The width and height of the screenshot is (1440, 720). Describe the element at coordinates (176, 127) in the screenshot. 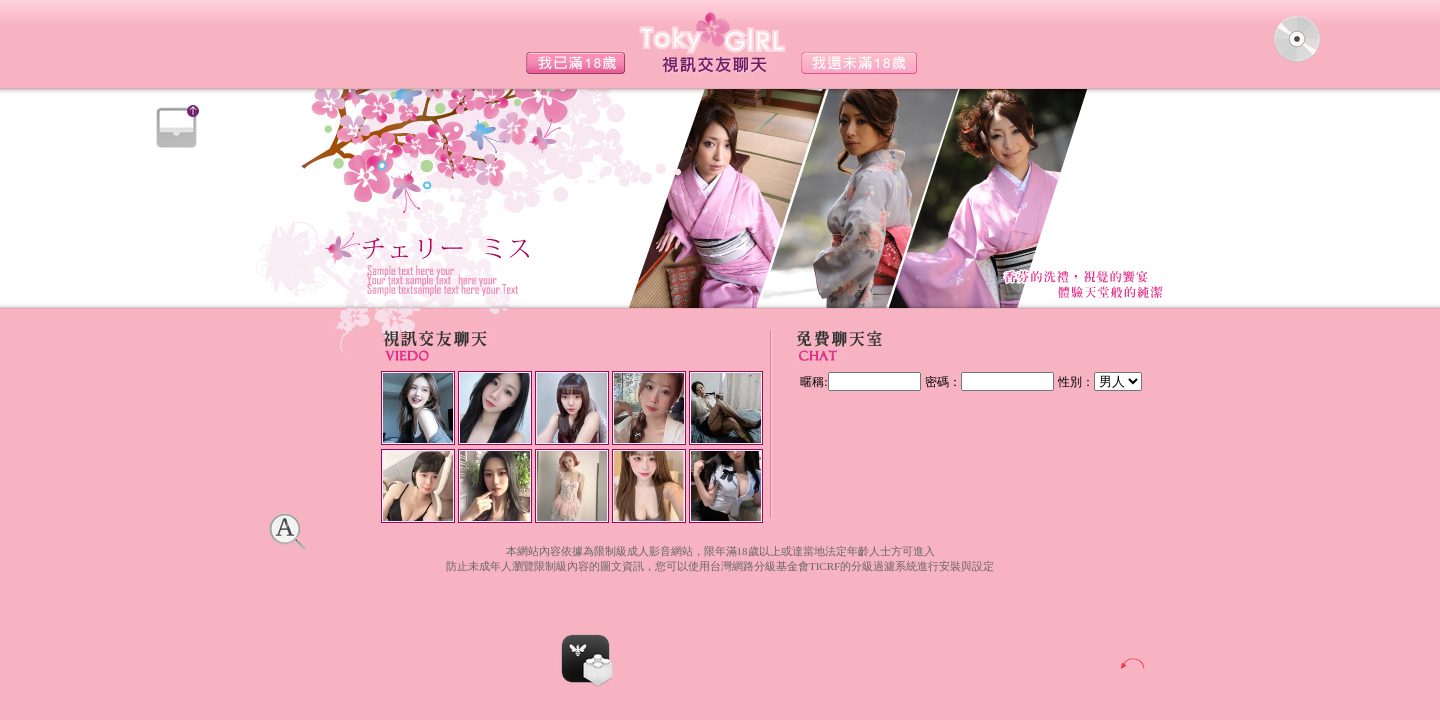

I see `view emails waiting to be sent` at that location.